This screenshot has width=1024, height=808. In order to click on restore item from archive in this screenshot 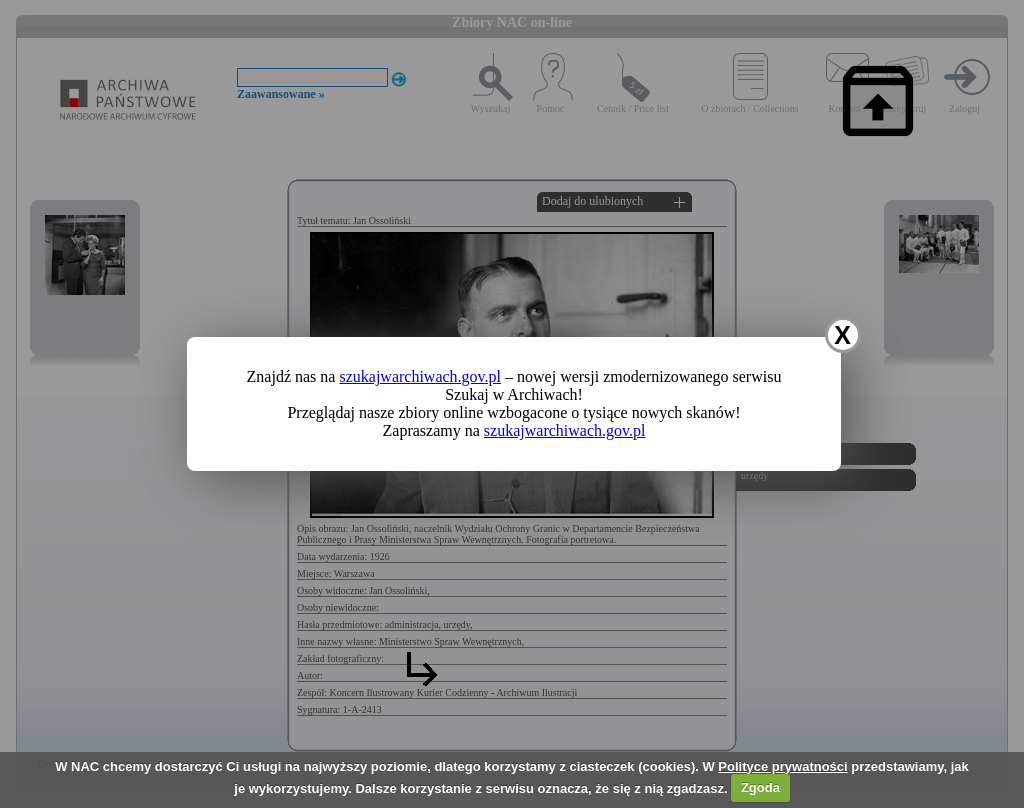, I will do `click(878, 101)`.